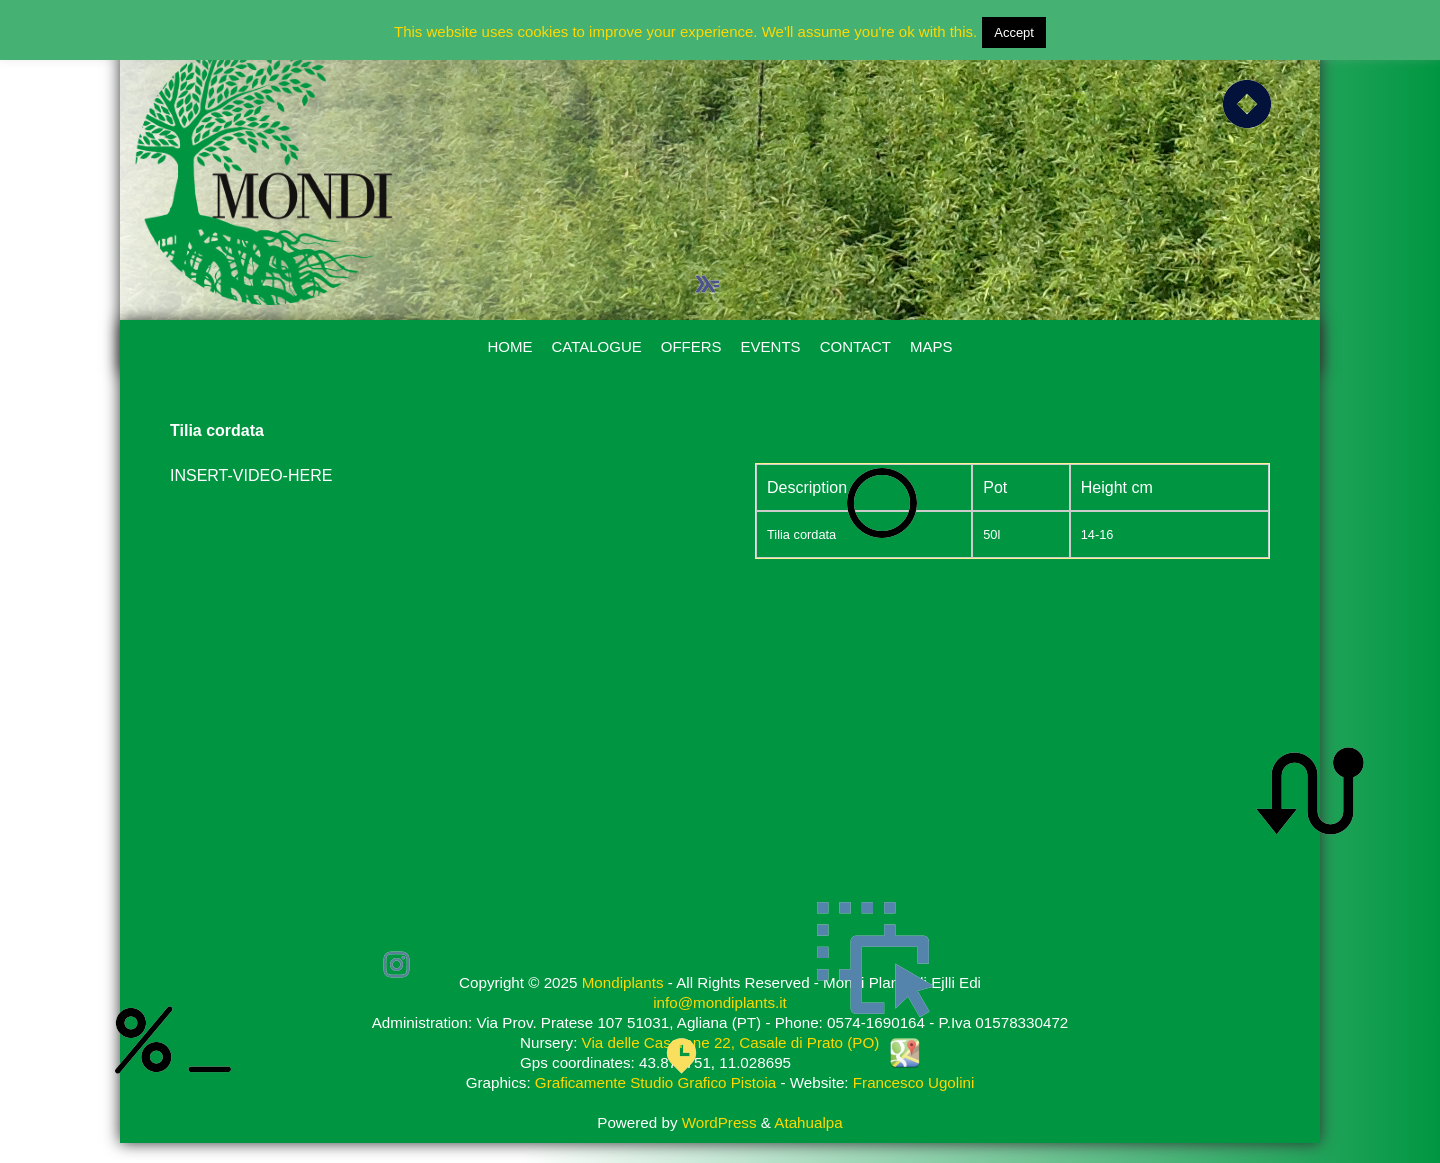 This screenshot has width=1440, height=1163. Describe the element at coordinates (1247, 104) in the screenshot. I see `view copper coin balance or currency` at that location.